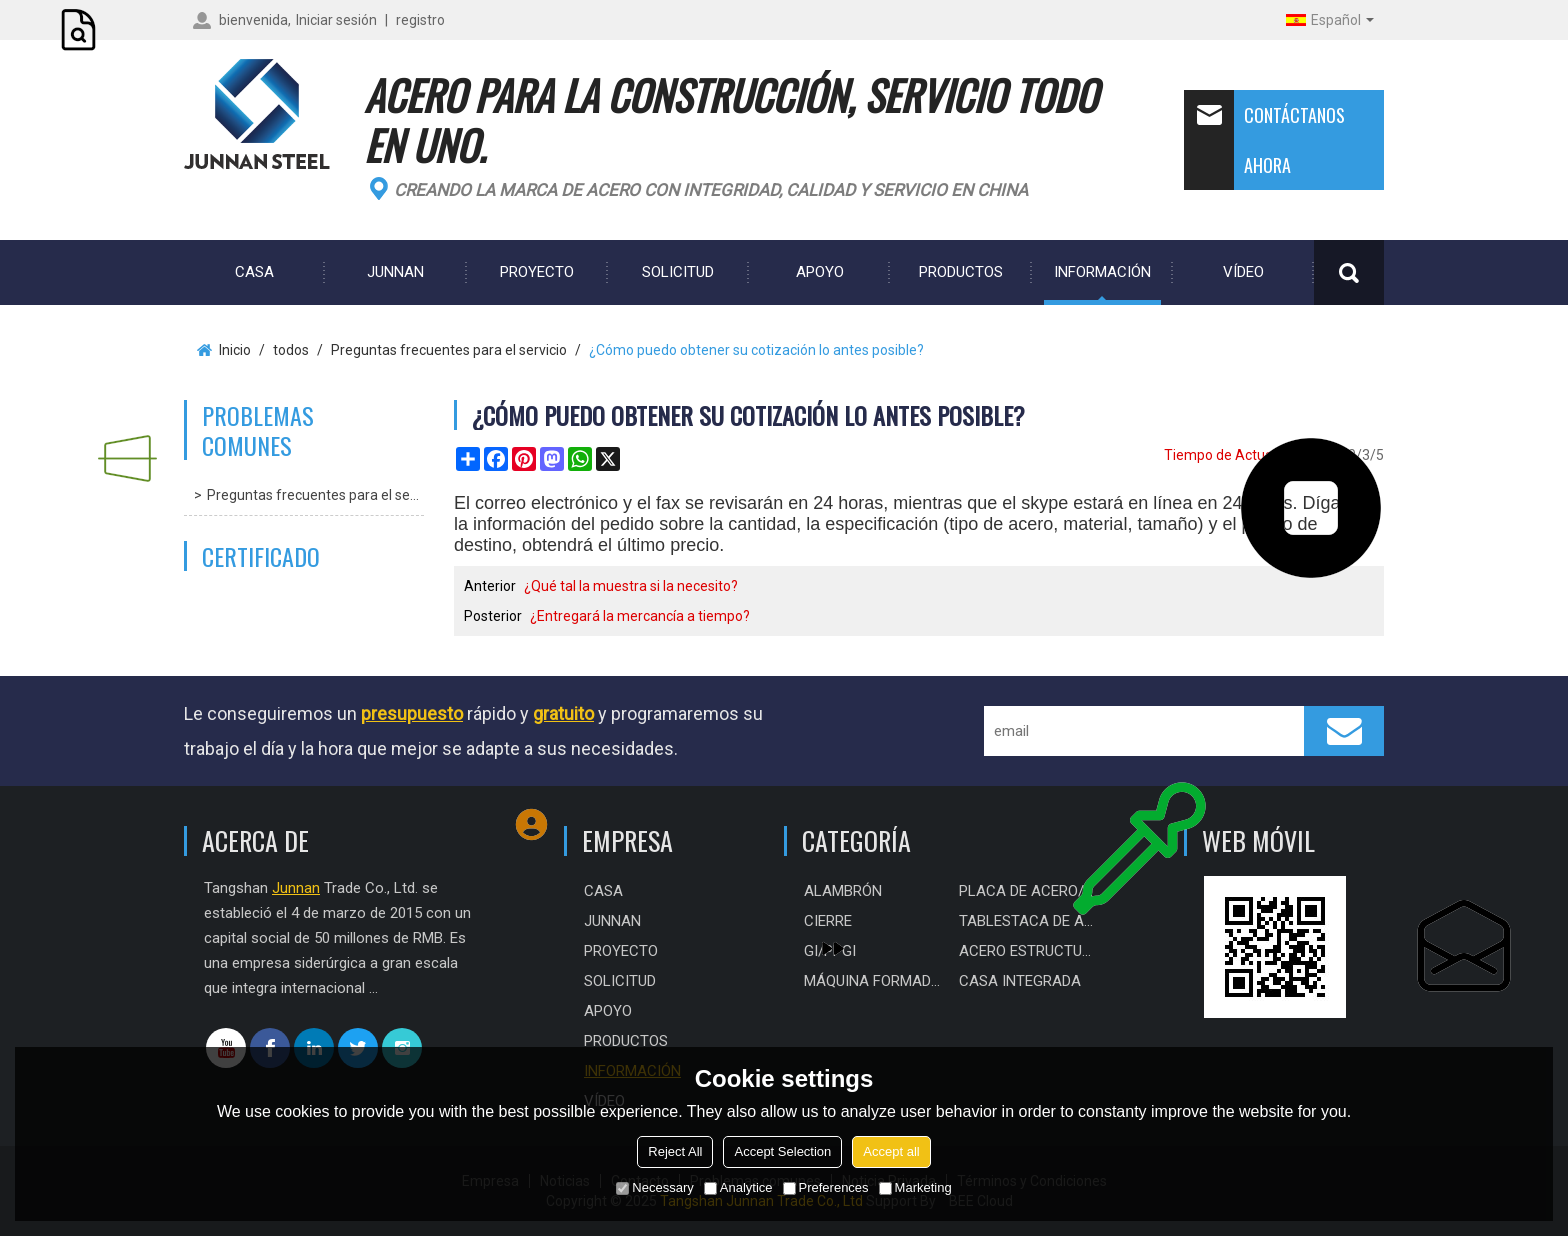 The height and width of the screenshot is (1236, 1568). I want to click on search within a document, so click(78, 30).